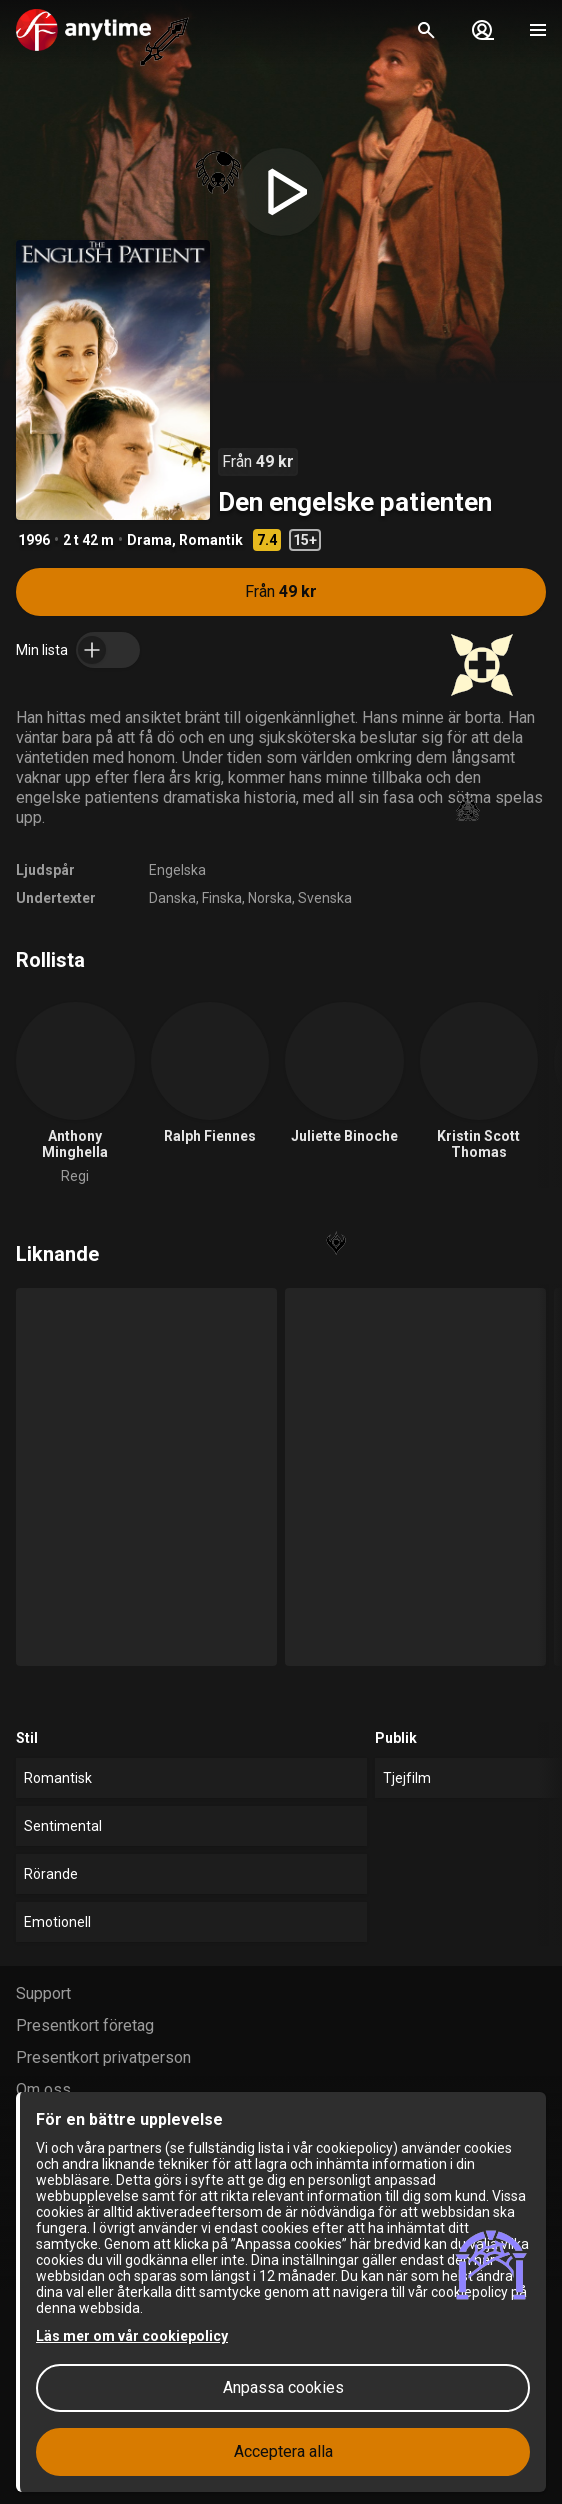  I want to click on equip a legendary or rare weapon, so click(164, 41).